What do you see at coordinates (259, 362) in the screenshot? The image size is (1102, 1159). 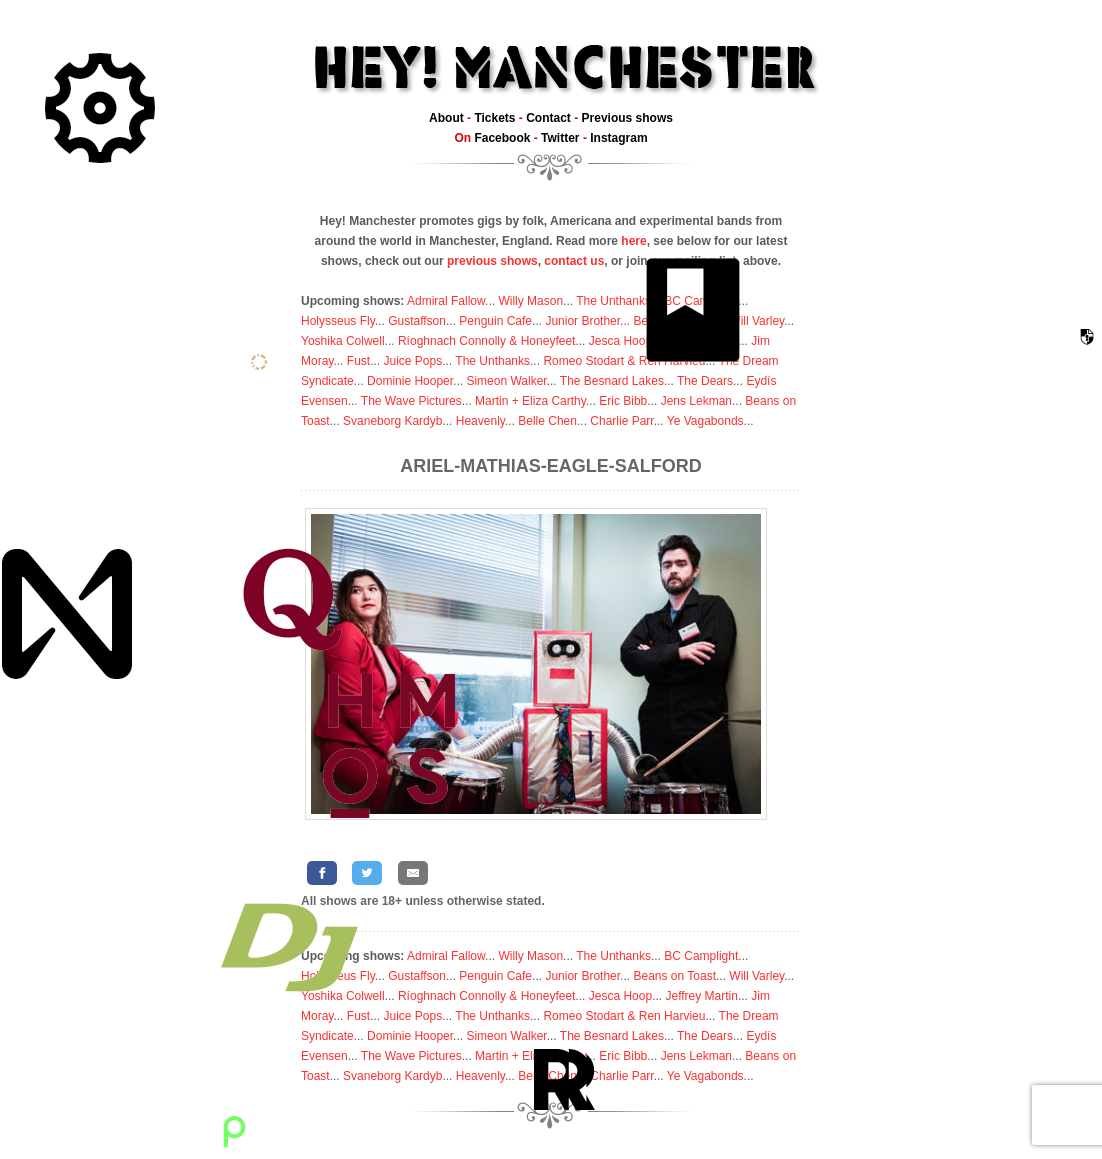 I see `link to codacy code quality platform` at bounding box center [259, 362].